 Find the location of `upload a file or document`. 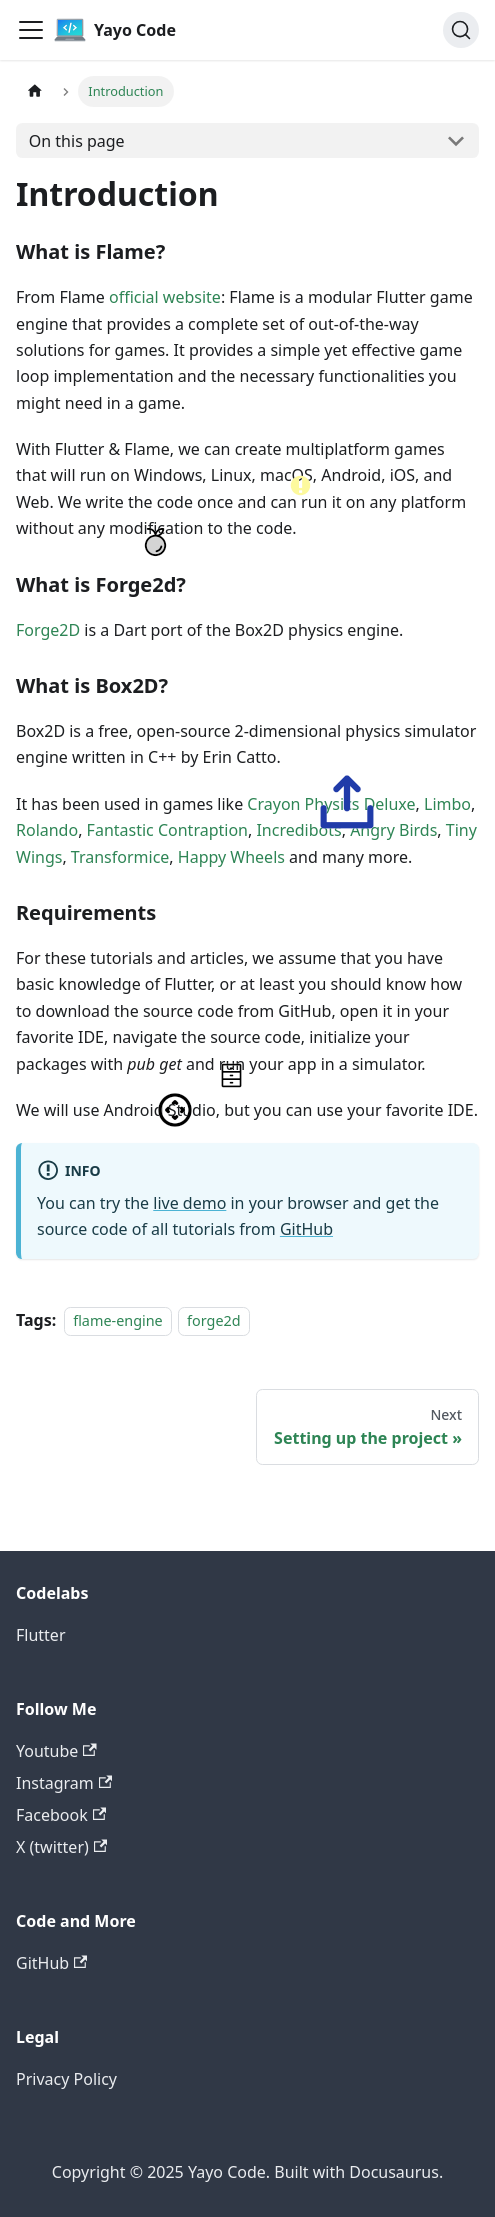

upload a file or document is located at coordinates (347, 804).